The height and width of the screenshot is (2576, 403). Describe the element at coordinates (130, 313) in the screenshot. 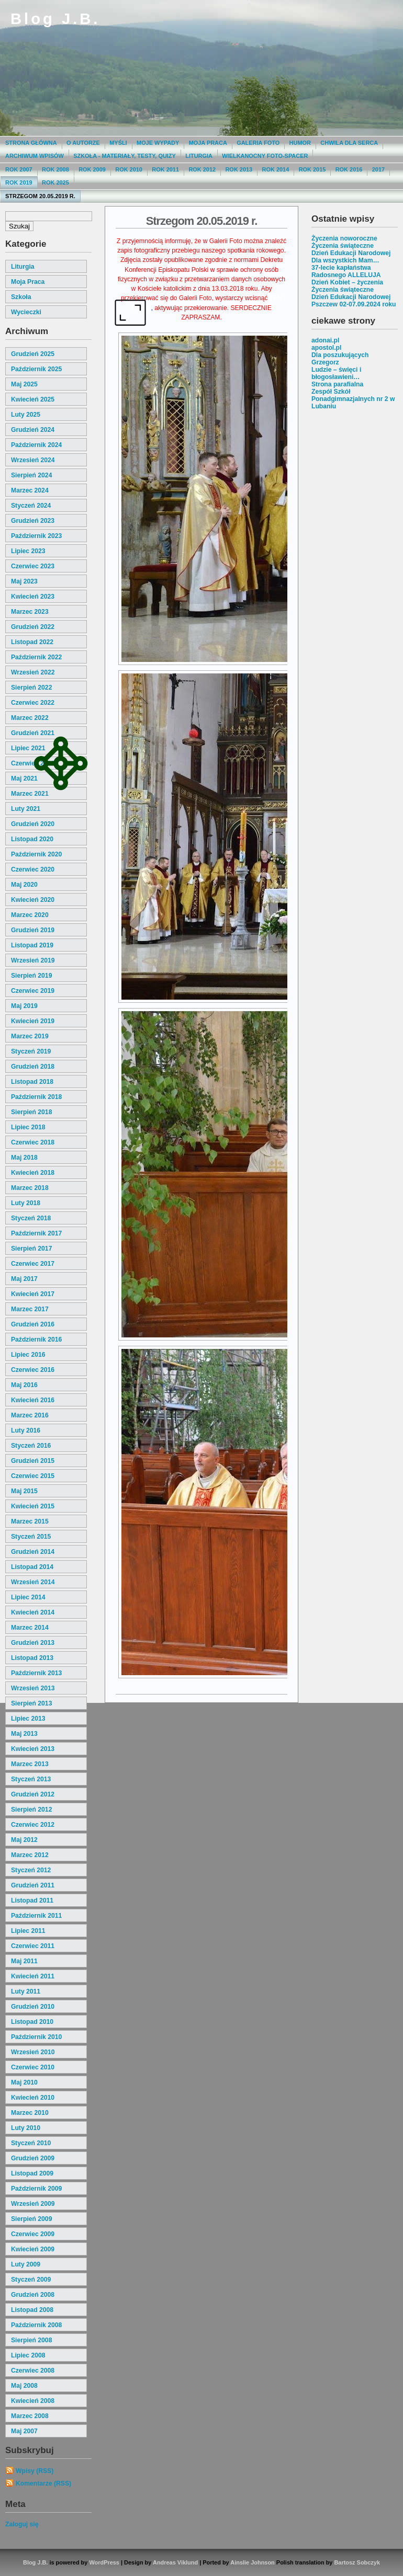

I see `enter fullscreen mode` at that location.